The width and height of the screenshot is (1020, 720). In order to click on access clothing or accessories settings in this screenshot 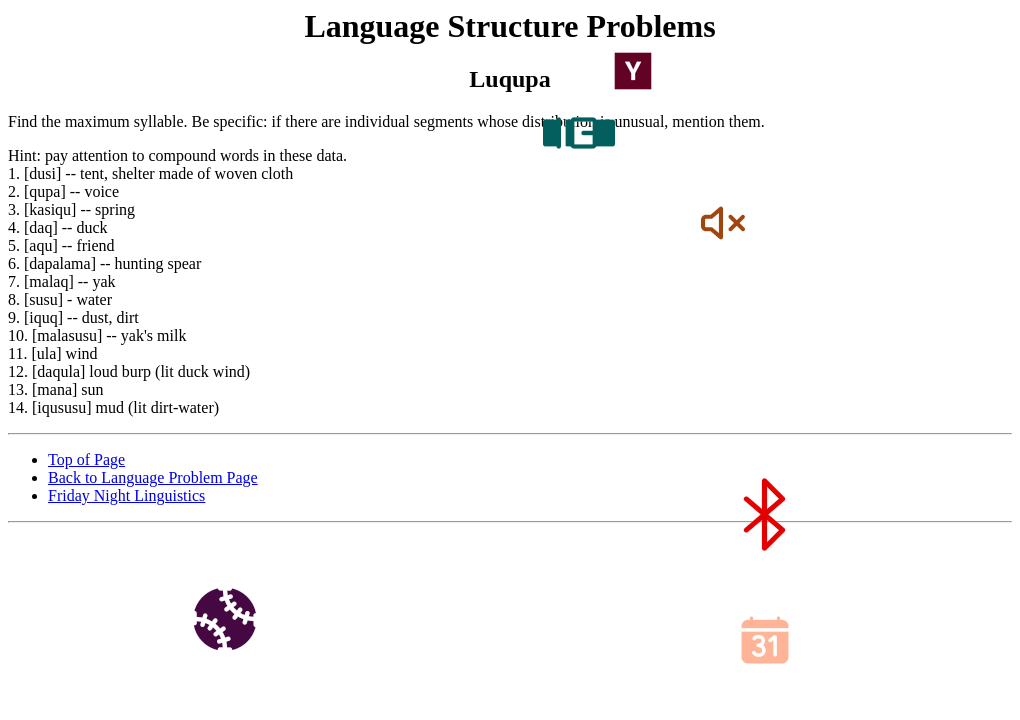, I will do `click(579, 133)`.